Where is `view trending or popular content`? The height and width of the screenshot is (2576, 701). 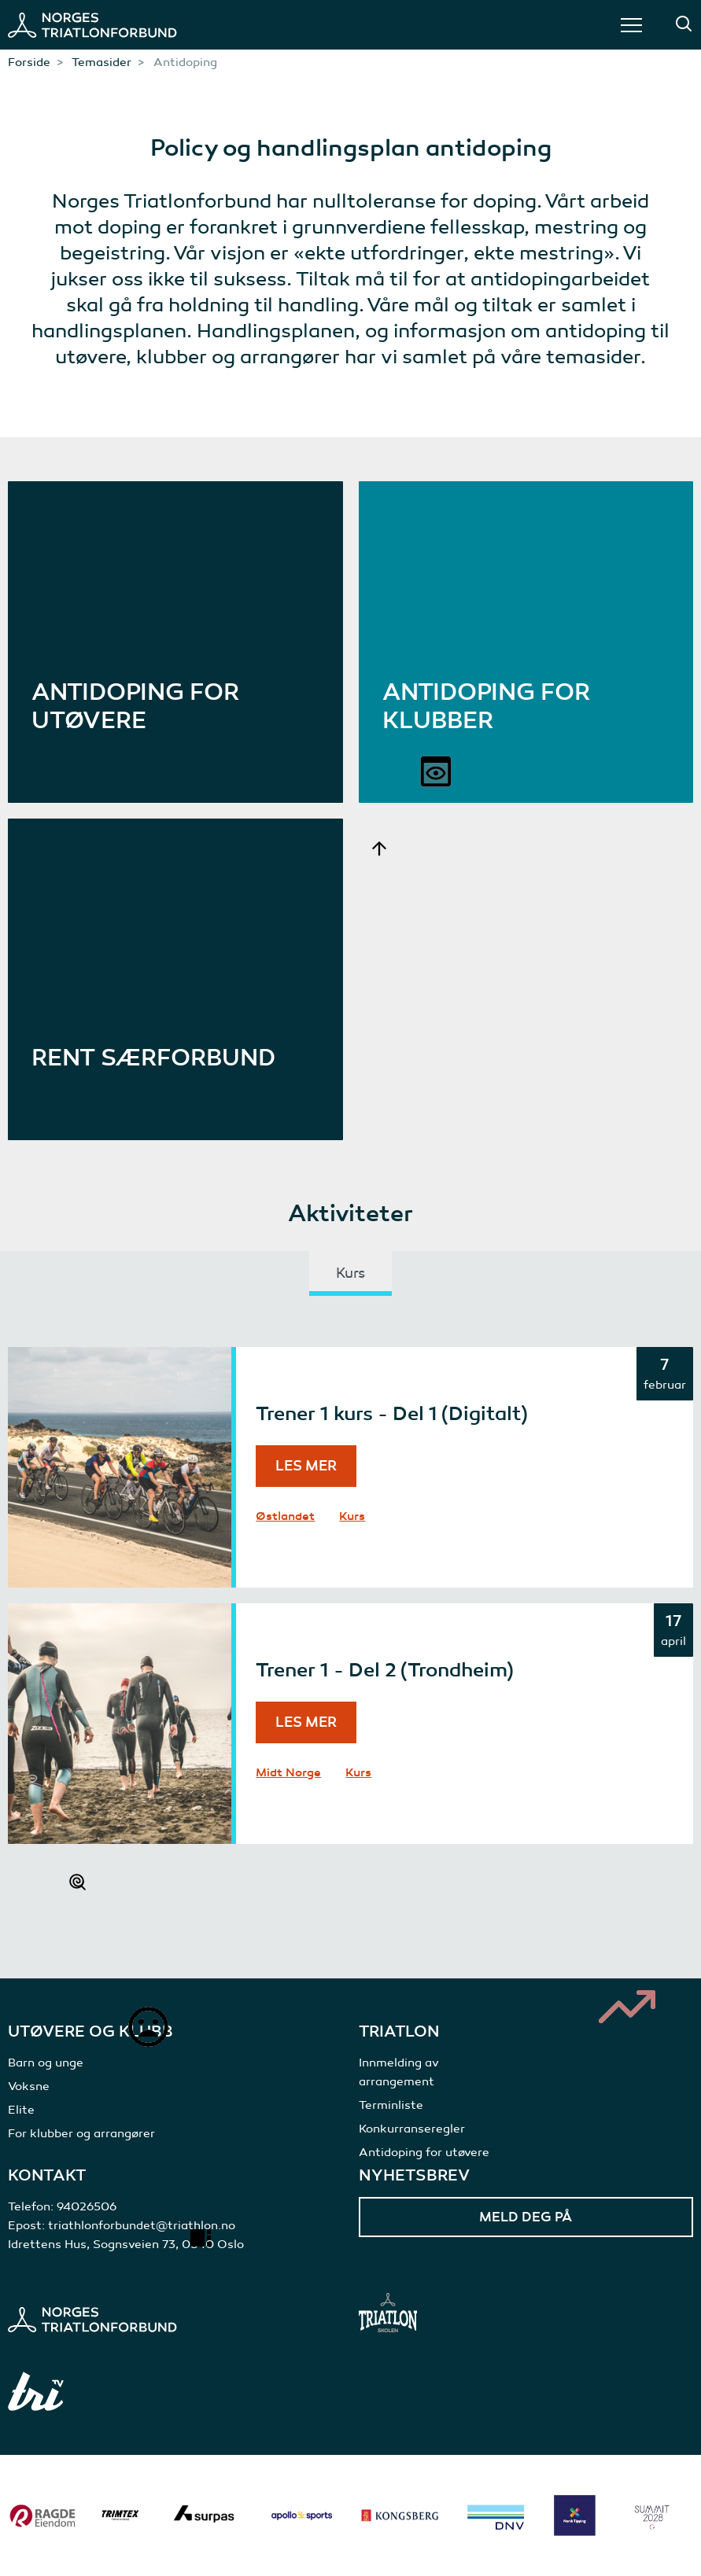
view trending or popular content is located at coordinates (627, 2007).